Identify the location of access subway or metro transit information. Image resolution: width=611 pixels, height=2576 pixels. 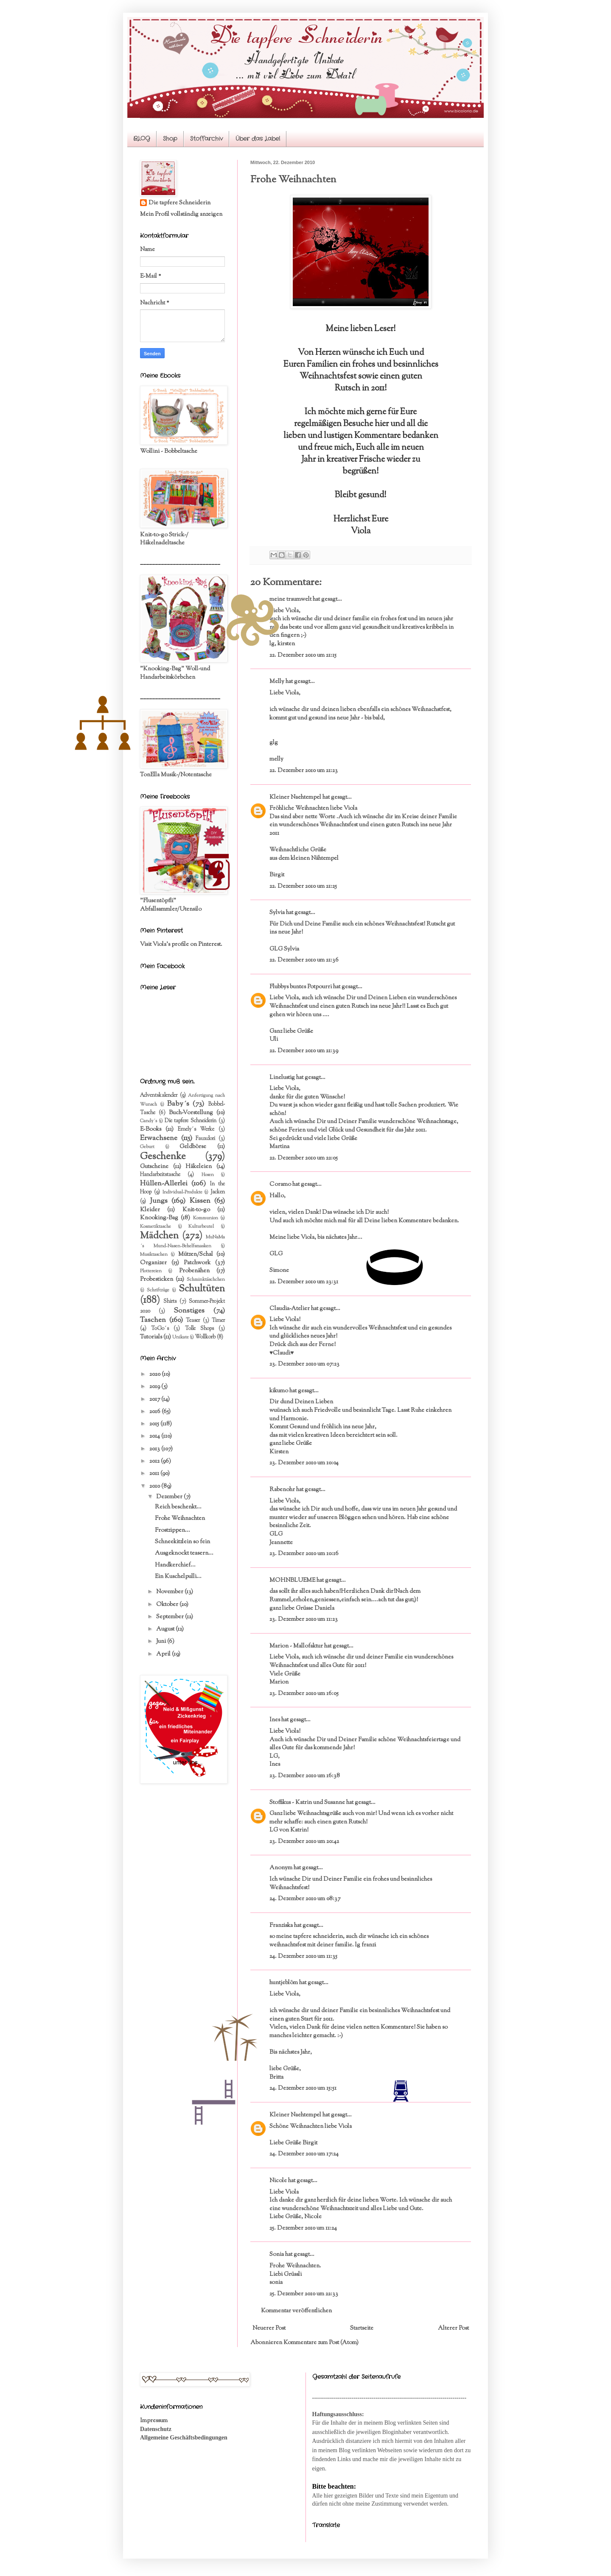
(401, 2091).